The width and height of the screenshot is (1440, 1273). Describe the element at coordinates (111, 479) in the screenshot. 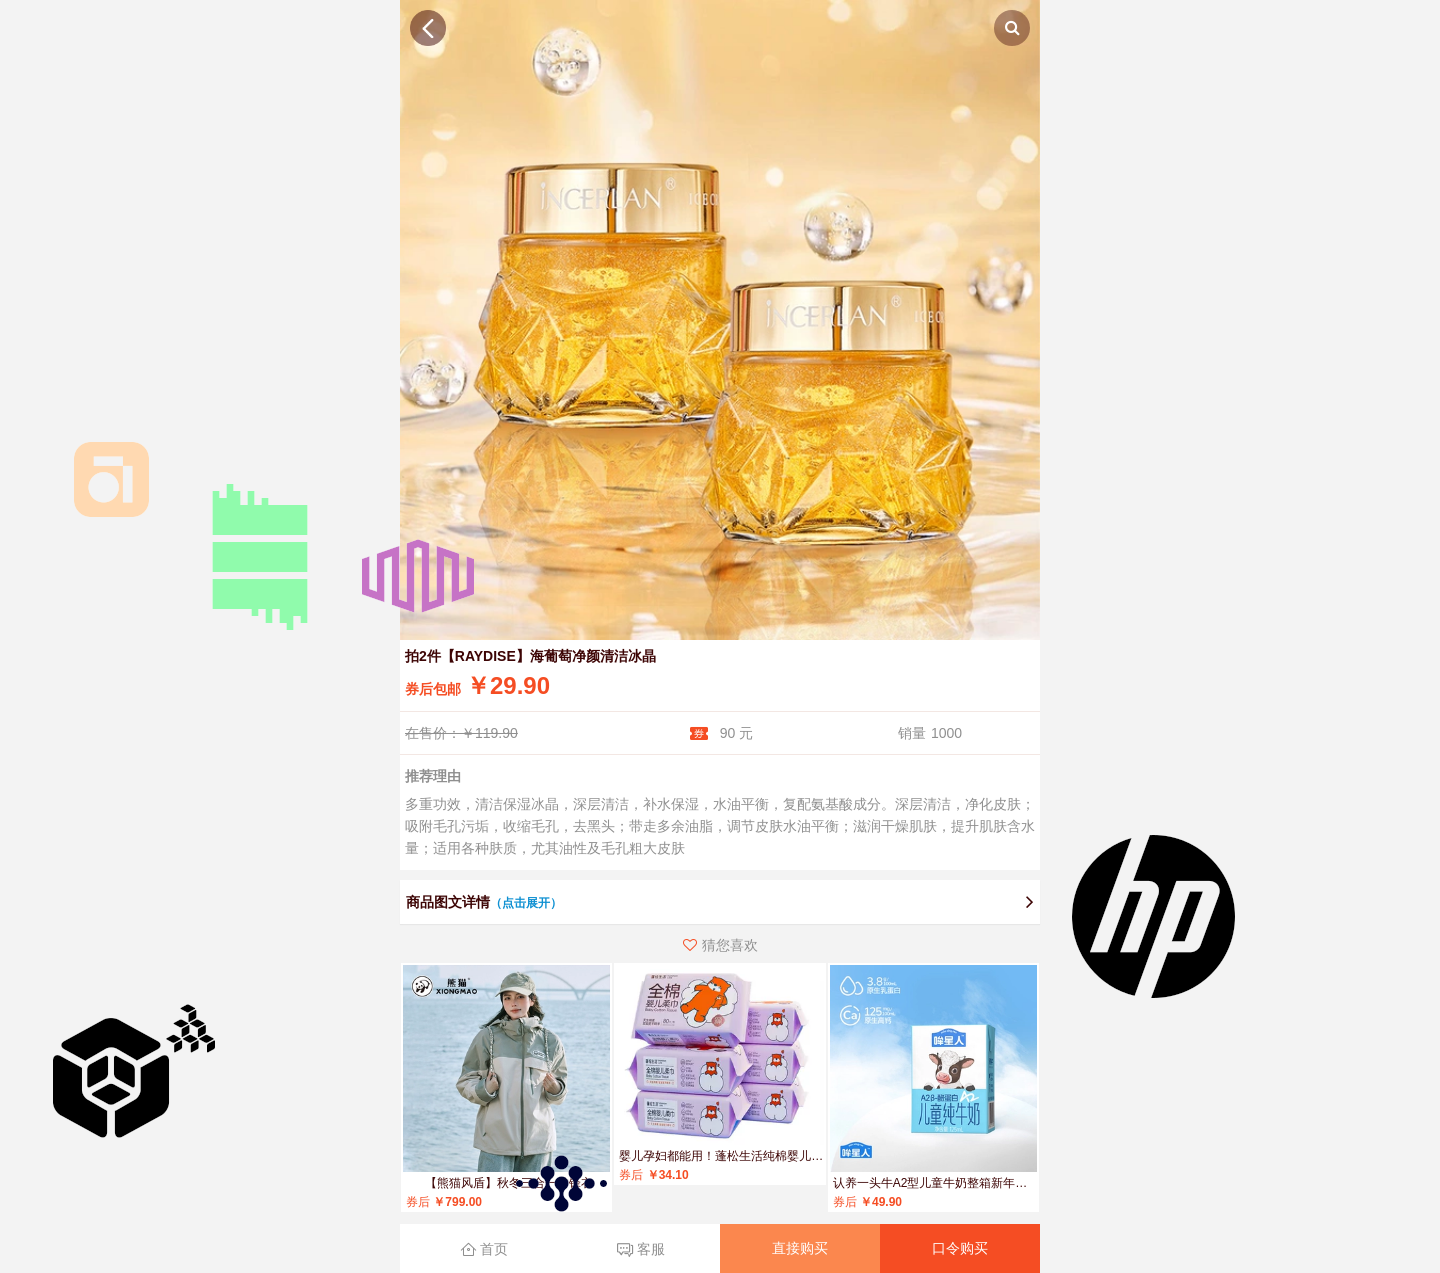

I see `open the Anytype app` at that location.